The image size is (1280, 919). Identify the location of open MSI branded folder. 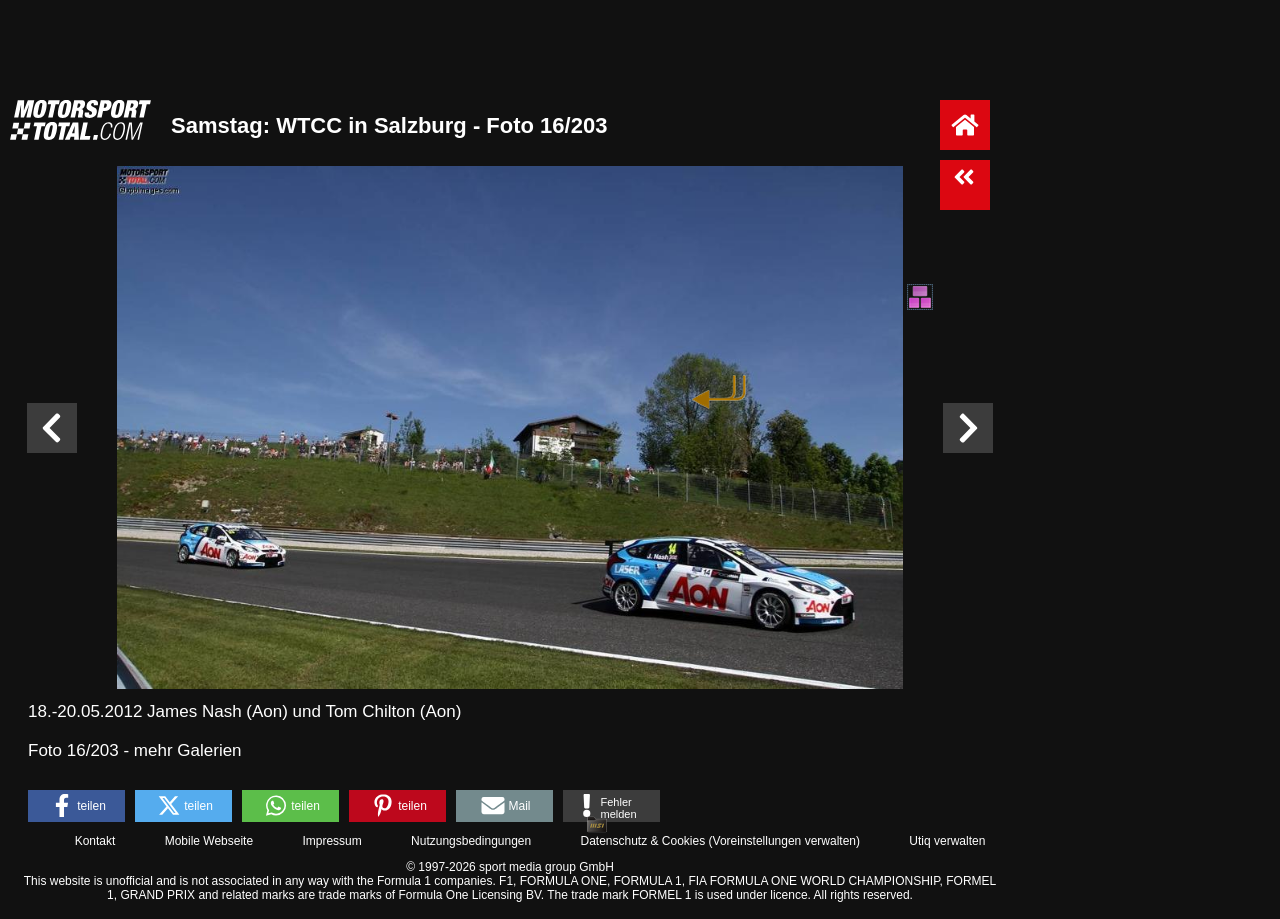
(597, 825).